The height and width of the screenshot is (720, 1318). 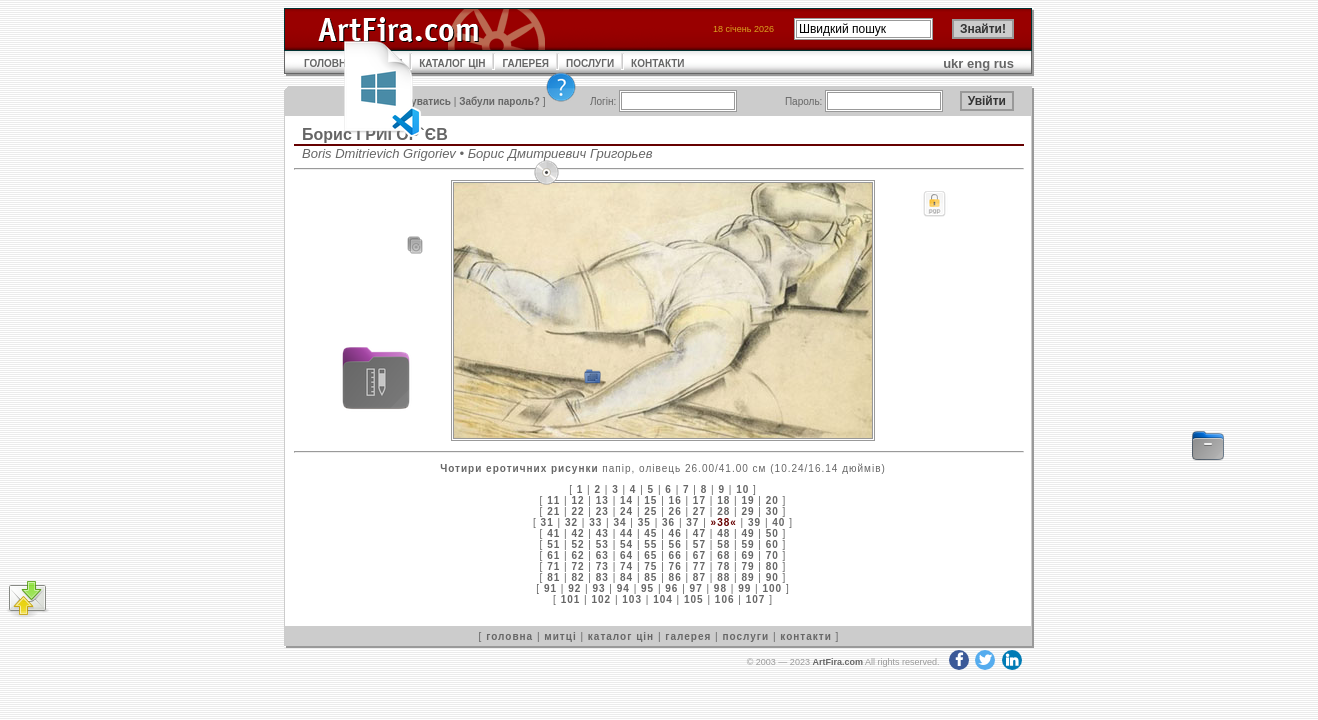 What do you see at coordinates (934, 203) in the screenshot?
I see `a pgp-encrypted file` at bounding box center [934, 203].